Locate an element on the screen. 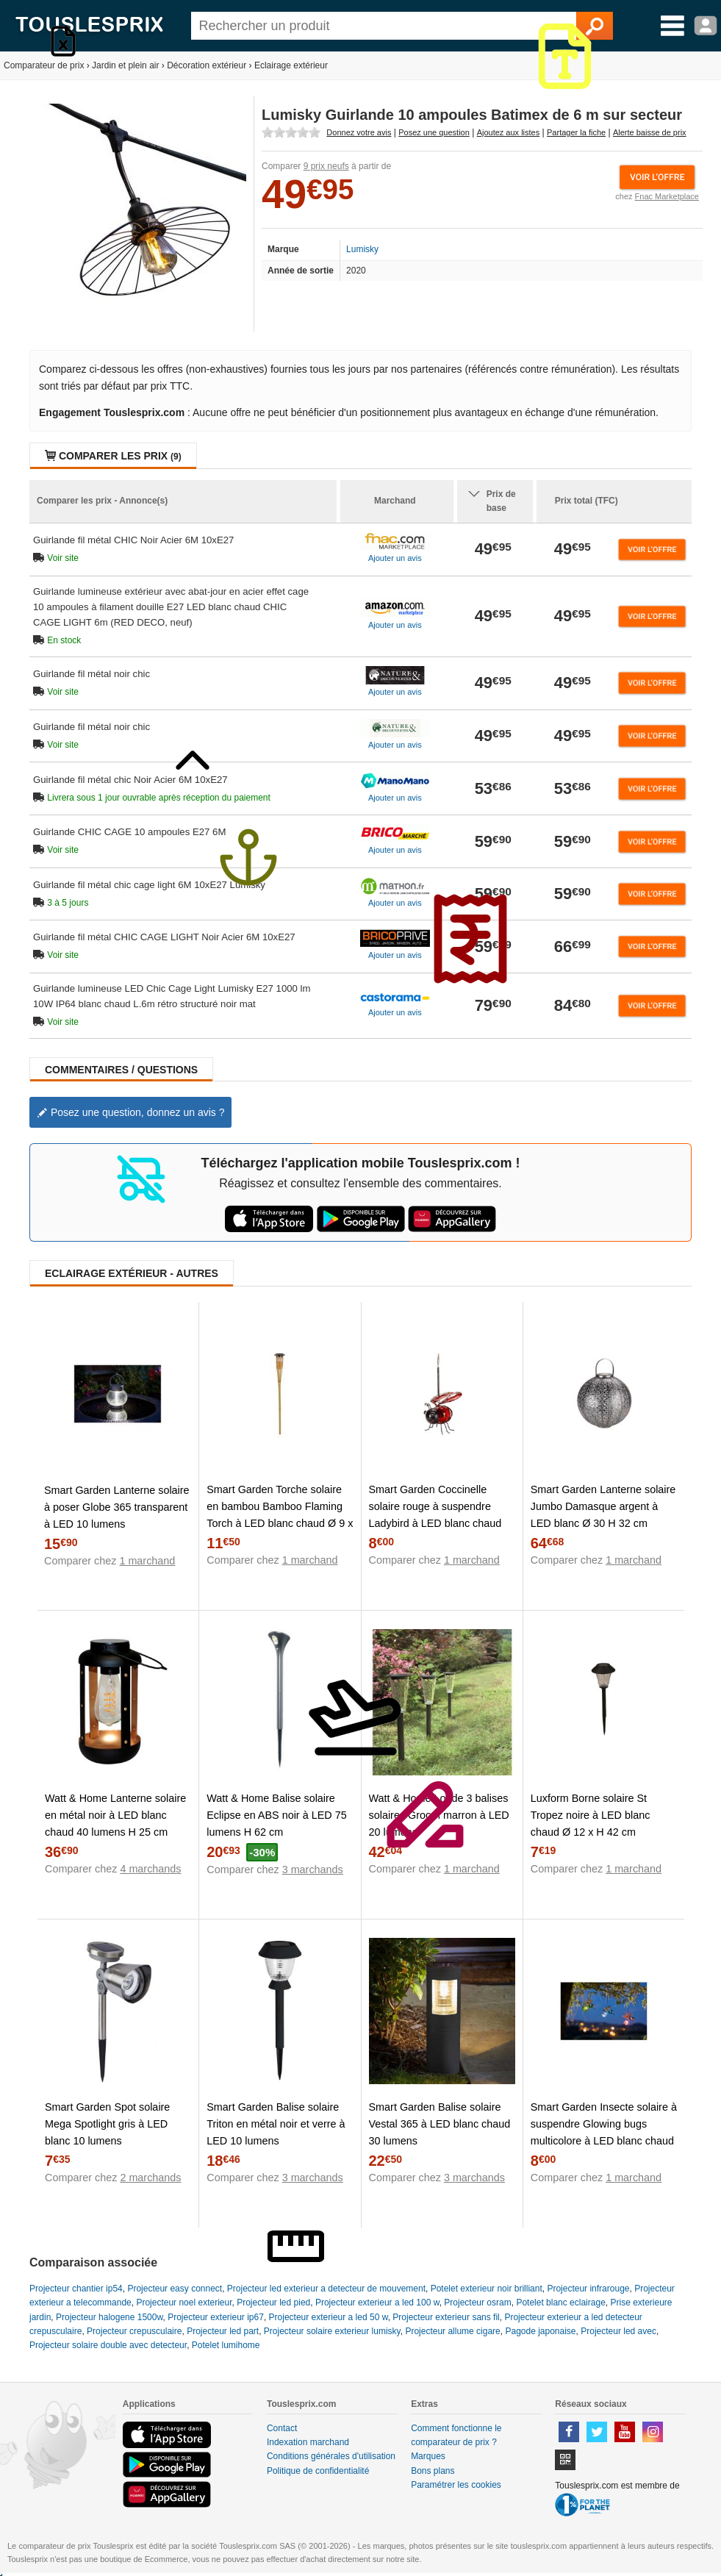  remove or delete a file is located at coordinates (63, 41).